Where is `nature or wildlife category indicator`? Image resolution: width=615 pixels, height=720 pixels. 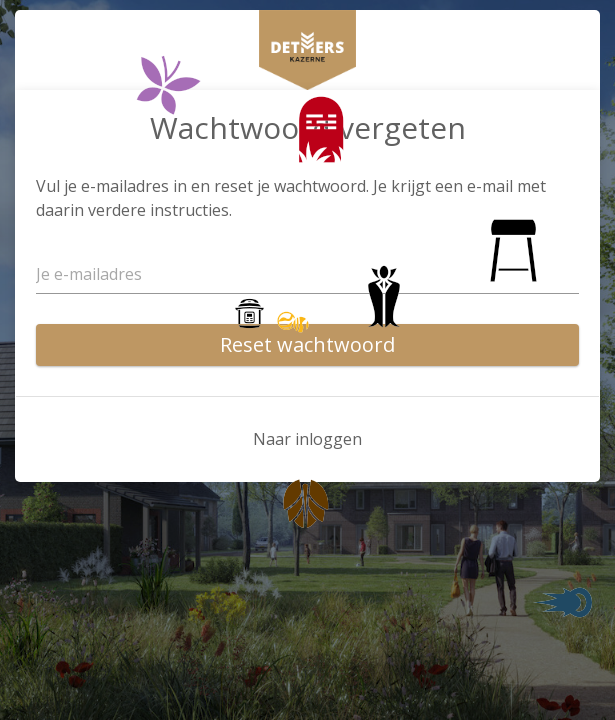
nature or wildlife category indicator is located at coordinates (168, 84).